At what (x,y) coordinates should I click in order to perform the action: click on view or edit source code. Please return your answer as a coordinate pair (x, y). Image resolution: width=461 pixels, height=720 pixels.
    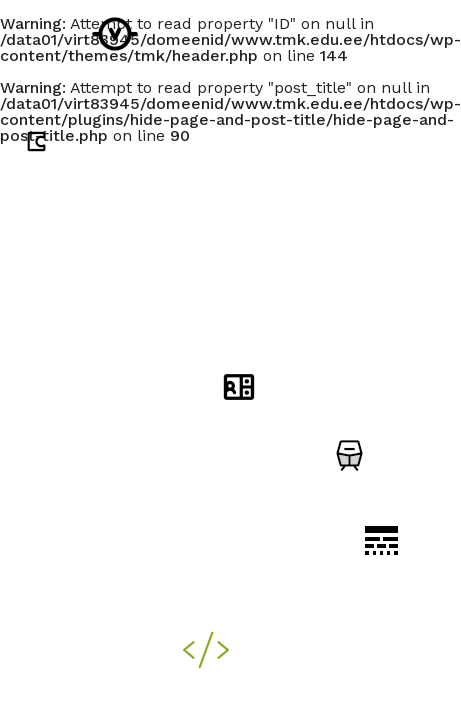
    Looking at the image, I should click on (206, 650).